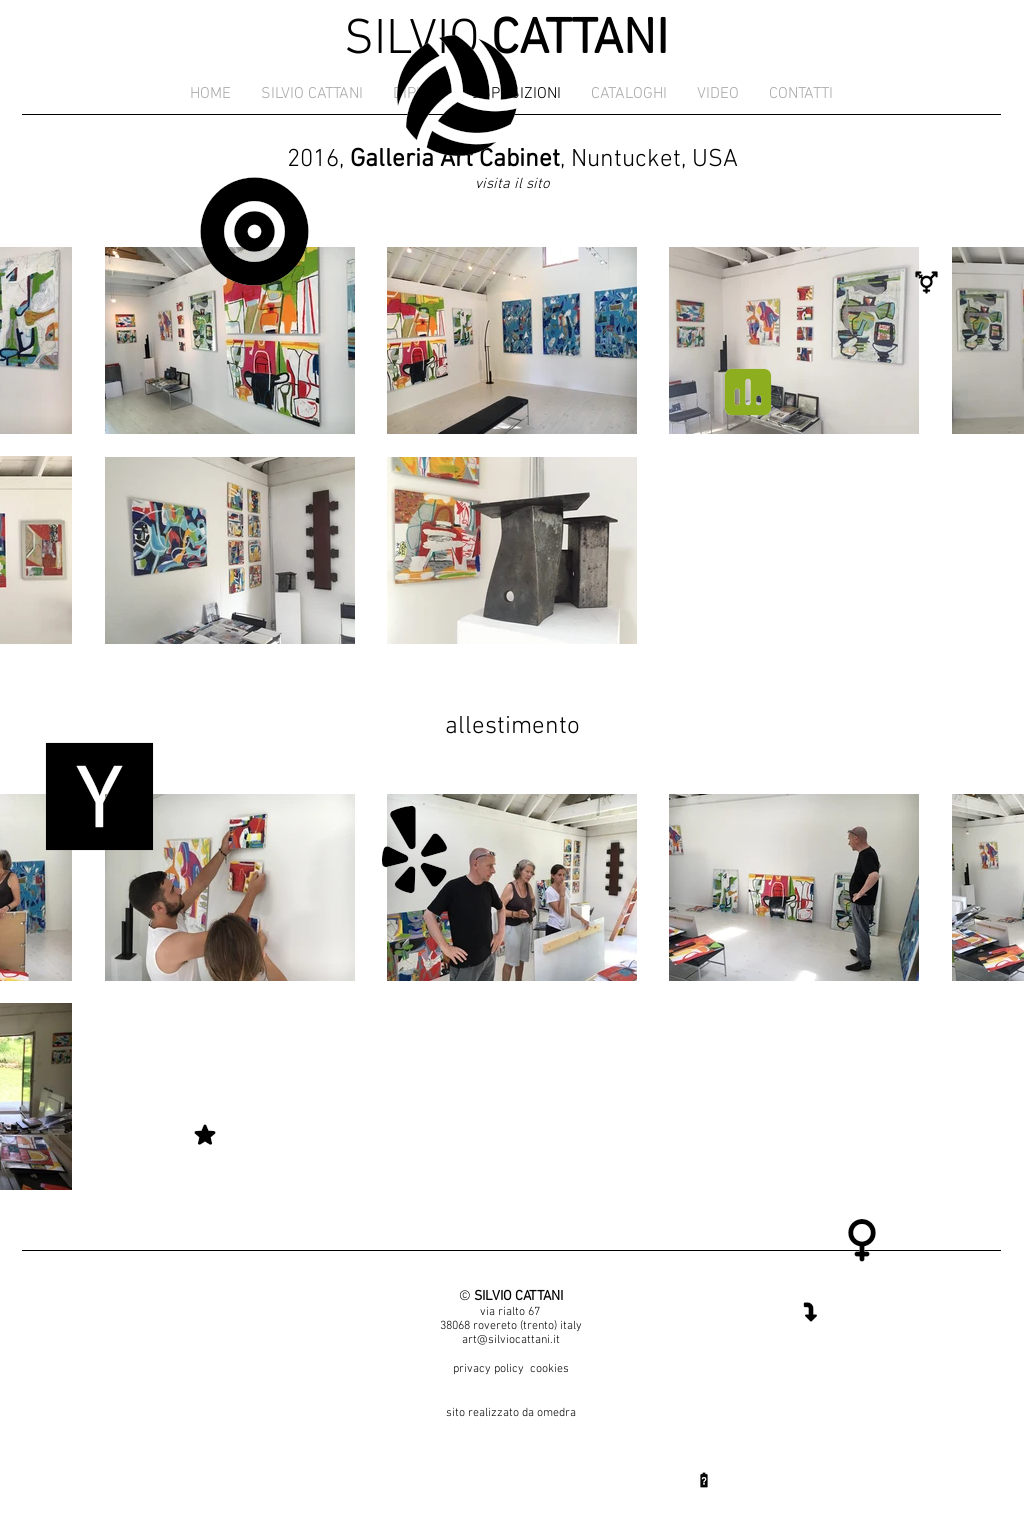 The height and width of the screenshot is (1531, 1024). Describe the element at coordinates (205, 1135) in the screenshot. I see `mark item as favorite` at that location.